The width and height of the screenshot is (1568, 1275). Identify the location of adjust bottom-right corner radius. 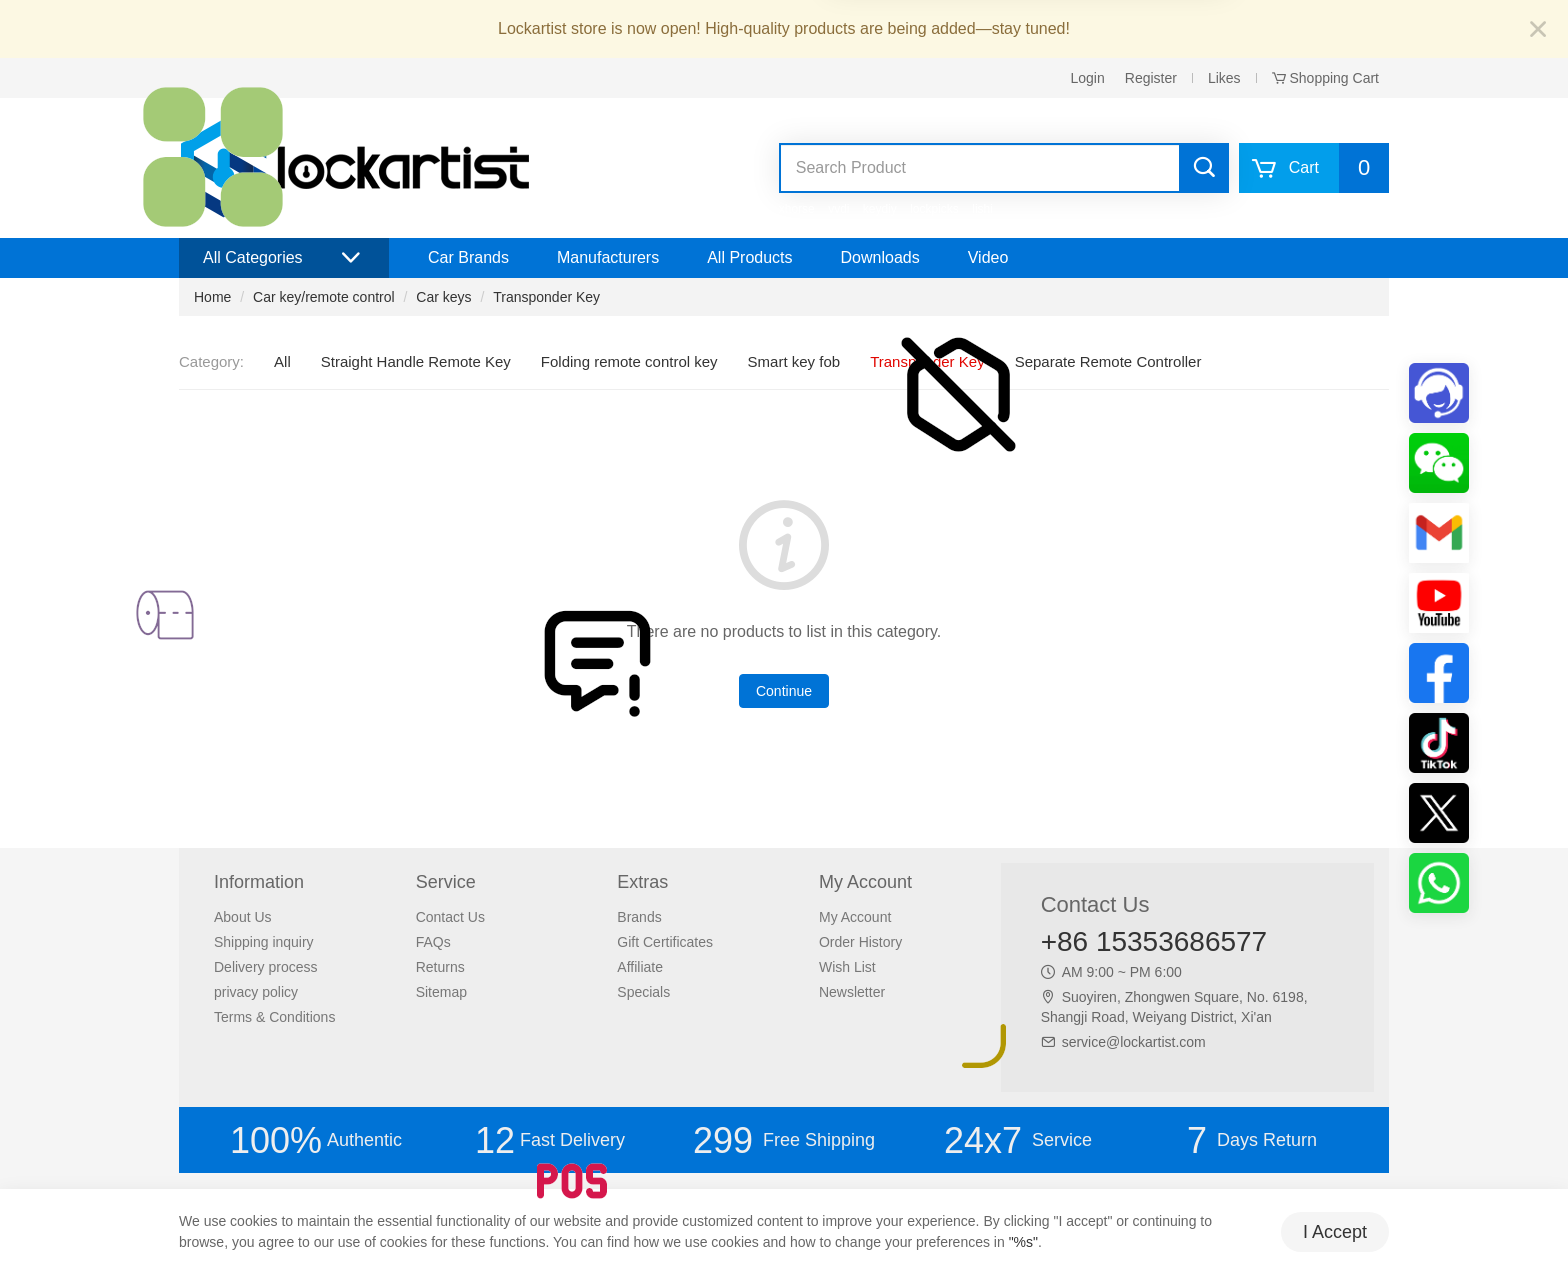
(984, 1046).